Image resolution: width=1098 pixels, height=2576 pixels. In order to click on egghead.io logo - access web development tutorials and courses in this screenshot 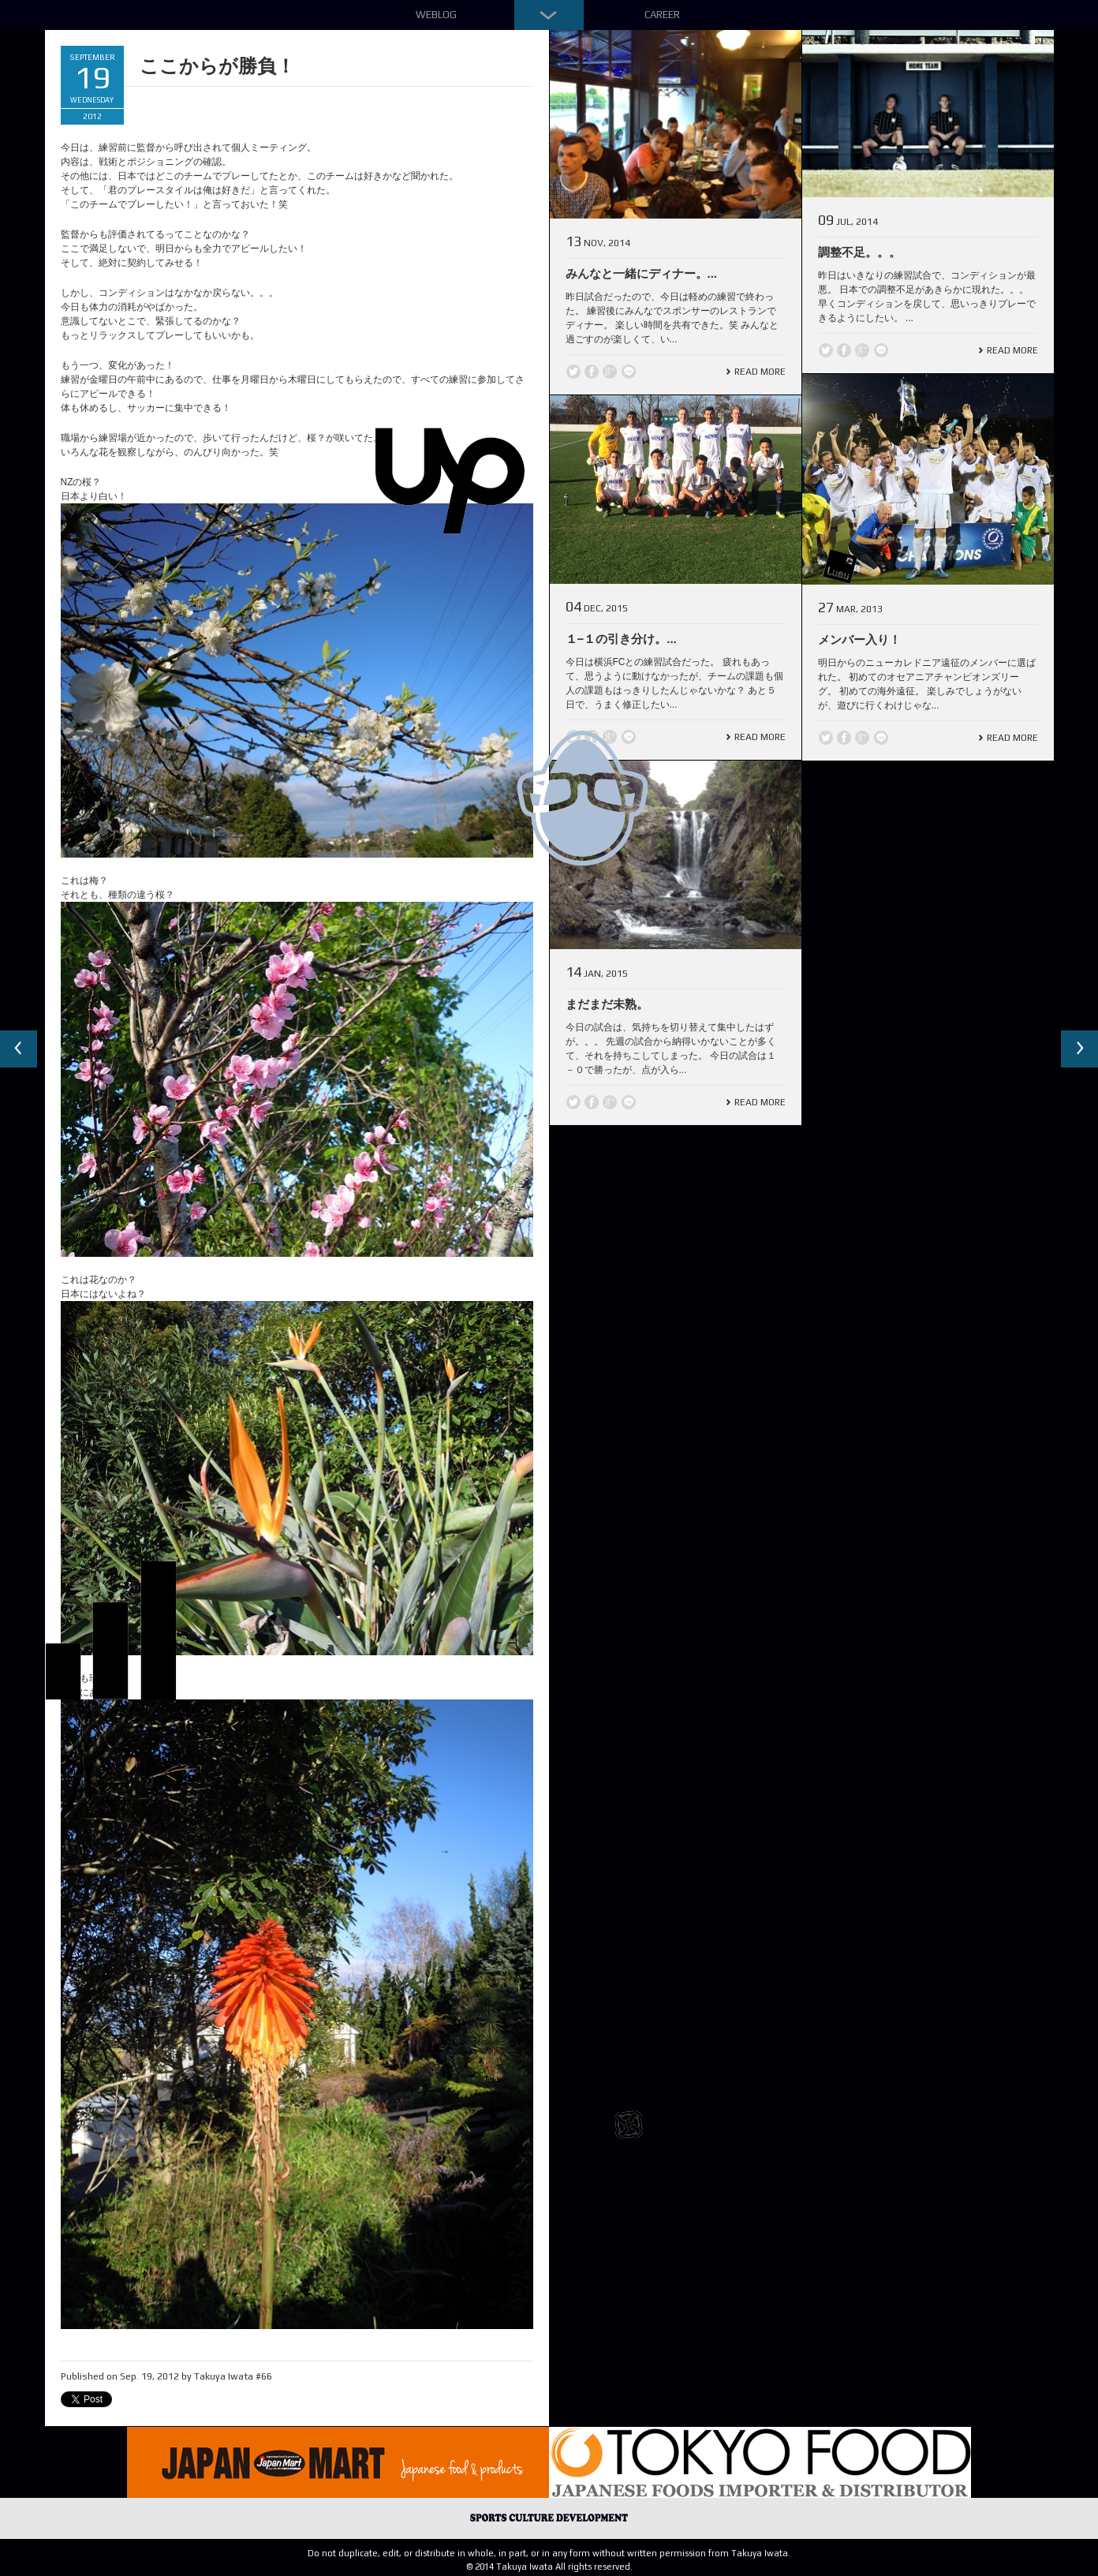, I will do `click(582, 798)`.